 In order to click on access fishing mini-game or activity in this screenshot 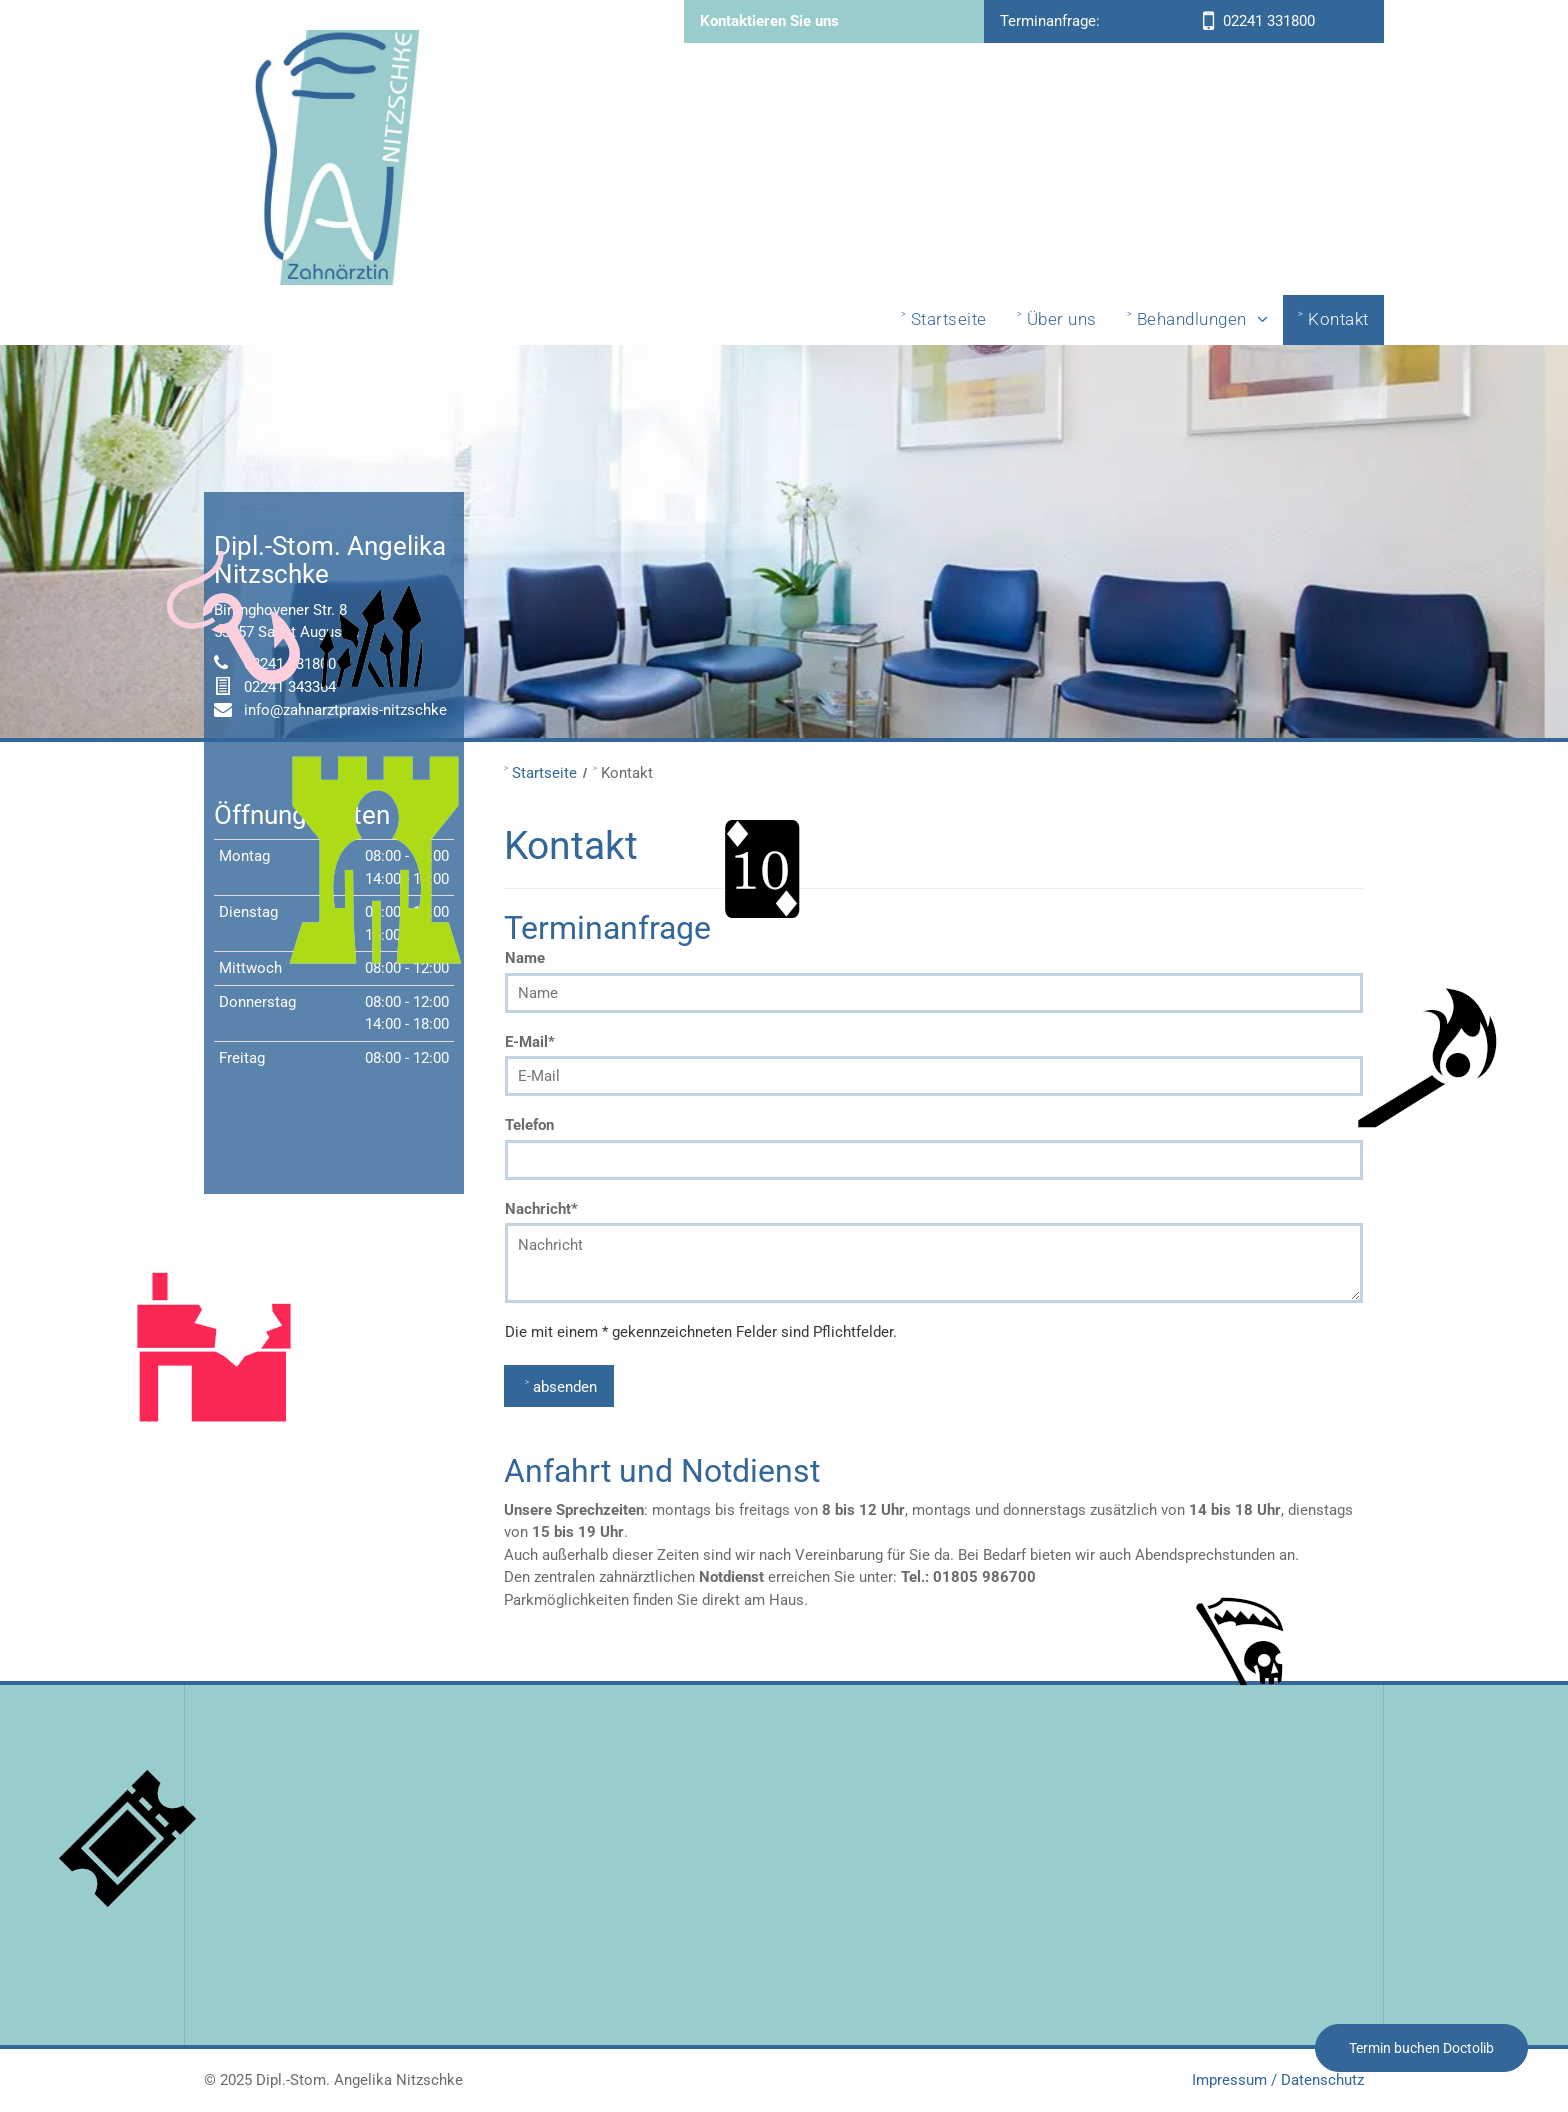, I will do `click(234, 617)`.